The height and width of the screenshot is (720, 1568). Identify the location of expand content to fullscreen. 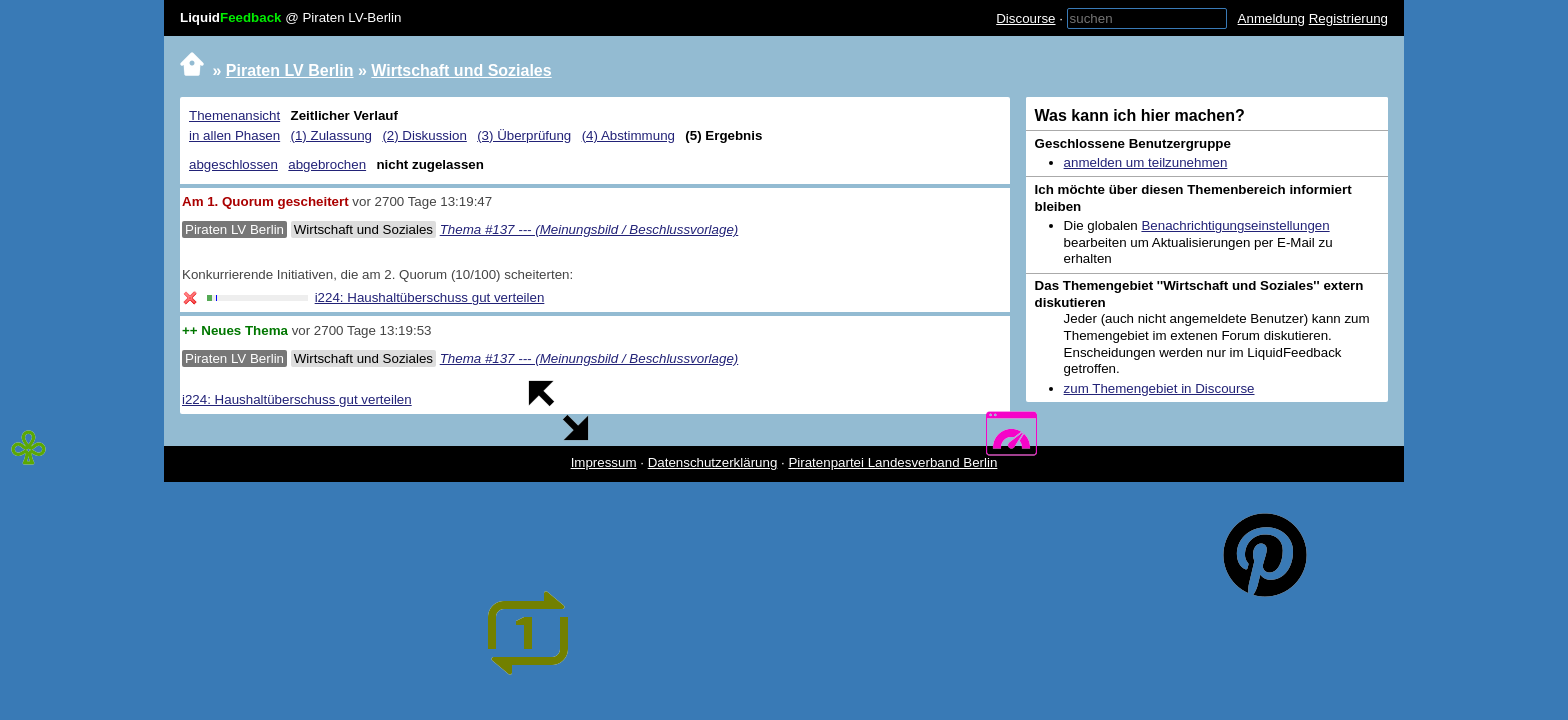
(558, 410).